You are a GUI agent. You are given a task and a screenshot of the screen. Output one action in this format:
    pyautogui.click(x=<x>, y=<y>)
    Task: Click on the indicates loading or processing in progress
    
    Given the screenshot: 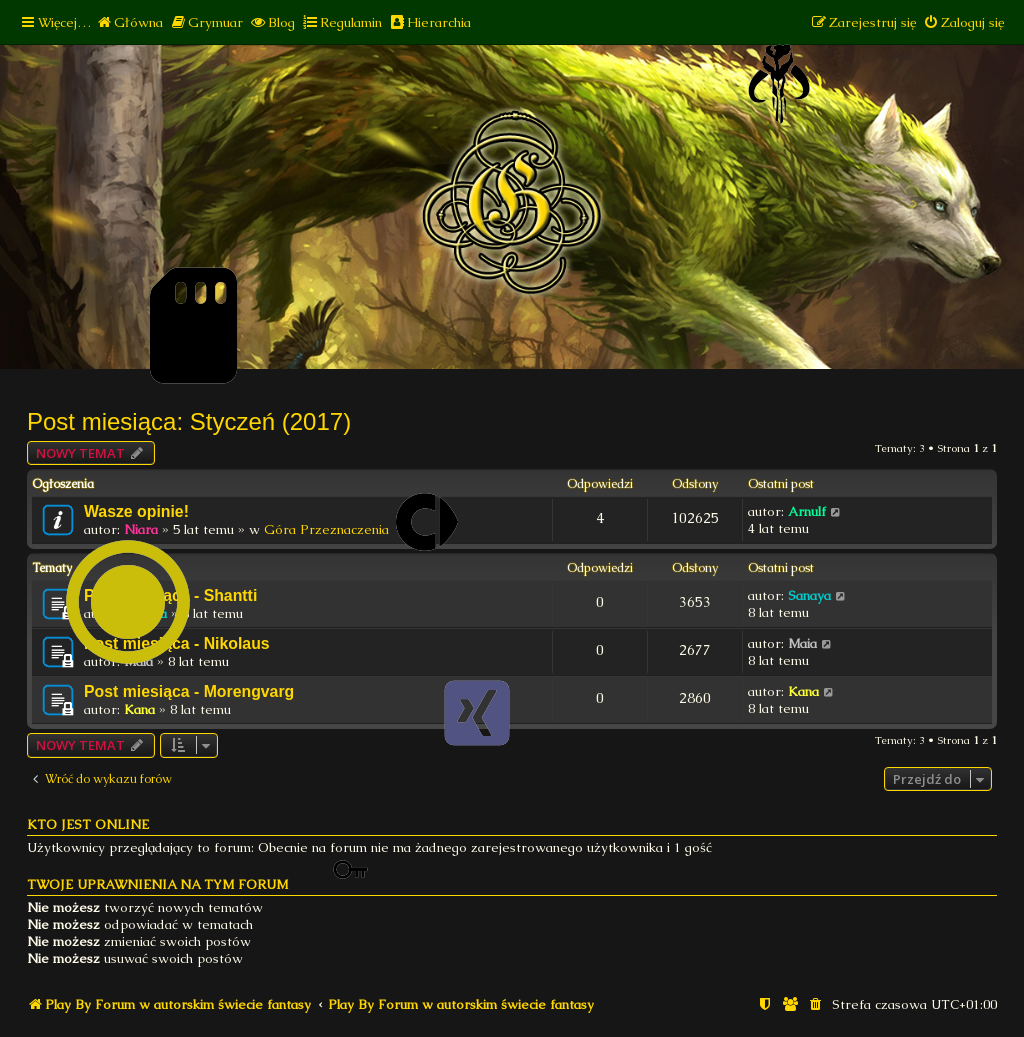 What is the action you would take?
    pyautogui.click(x=128, y=602)
    